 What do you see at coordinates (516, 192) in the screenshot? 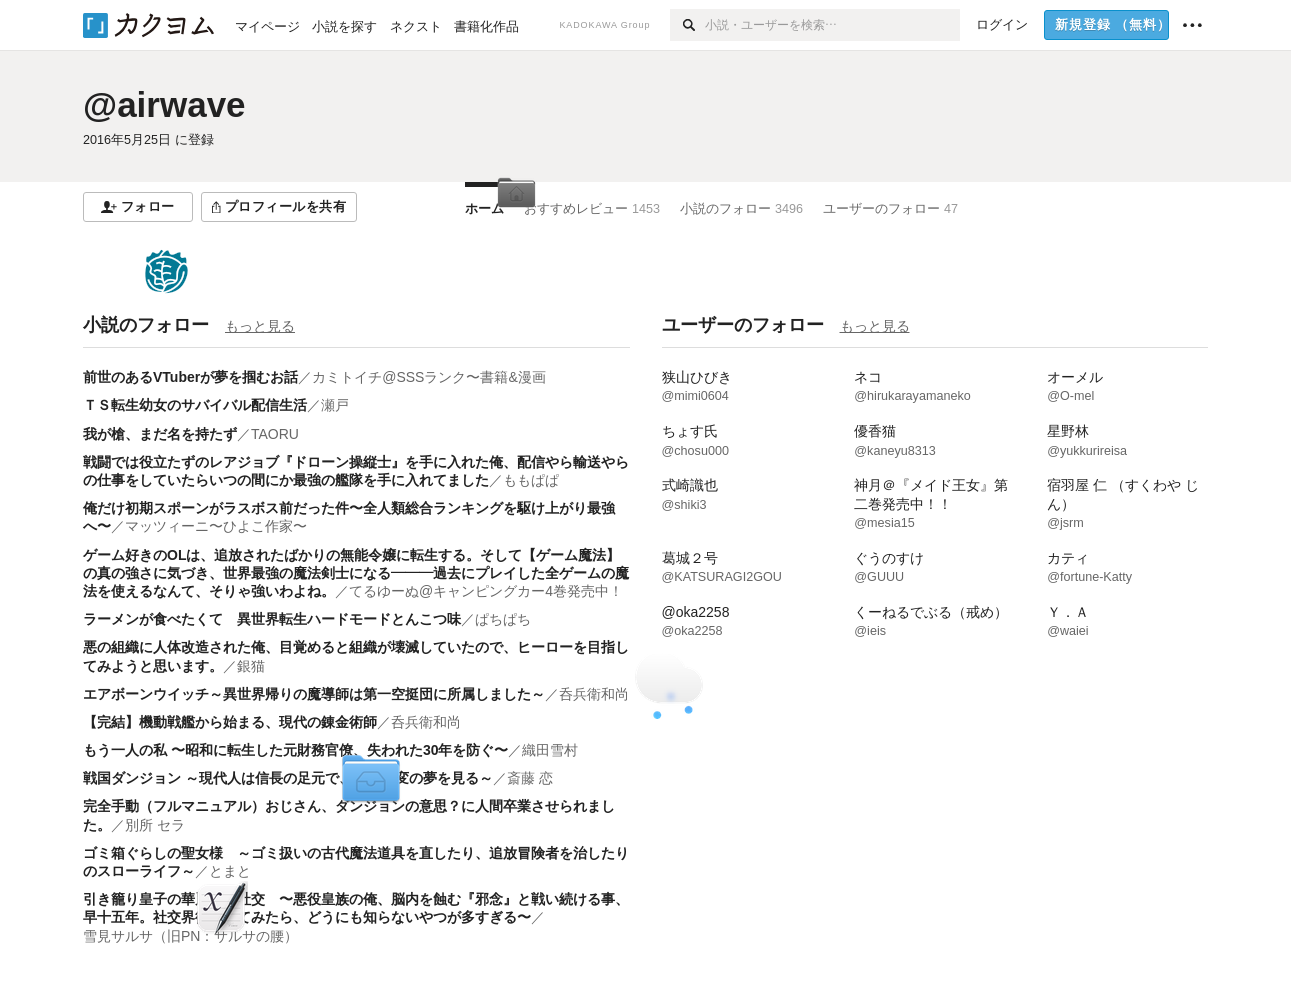
I see `access your home folder` at bounding box center [516, 192].